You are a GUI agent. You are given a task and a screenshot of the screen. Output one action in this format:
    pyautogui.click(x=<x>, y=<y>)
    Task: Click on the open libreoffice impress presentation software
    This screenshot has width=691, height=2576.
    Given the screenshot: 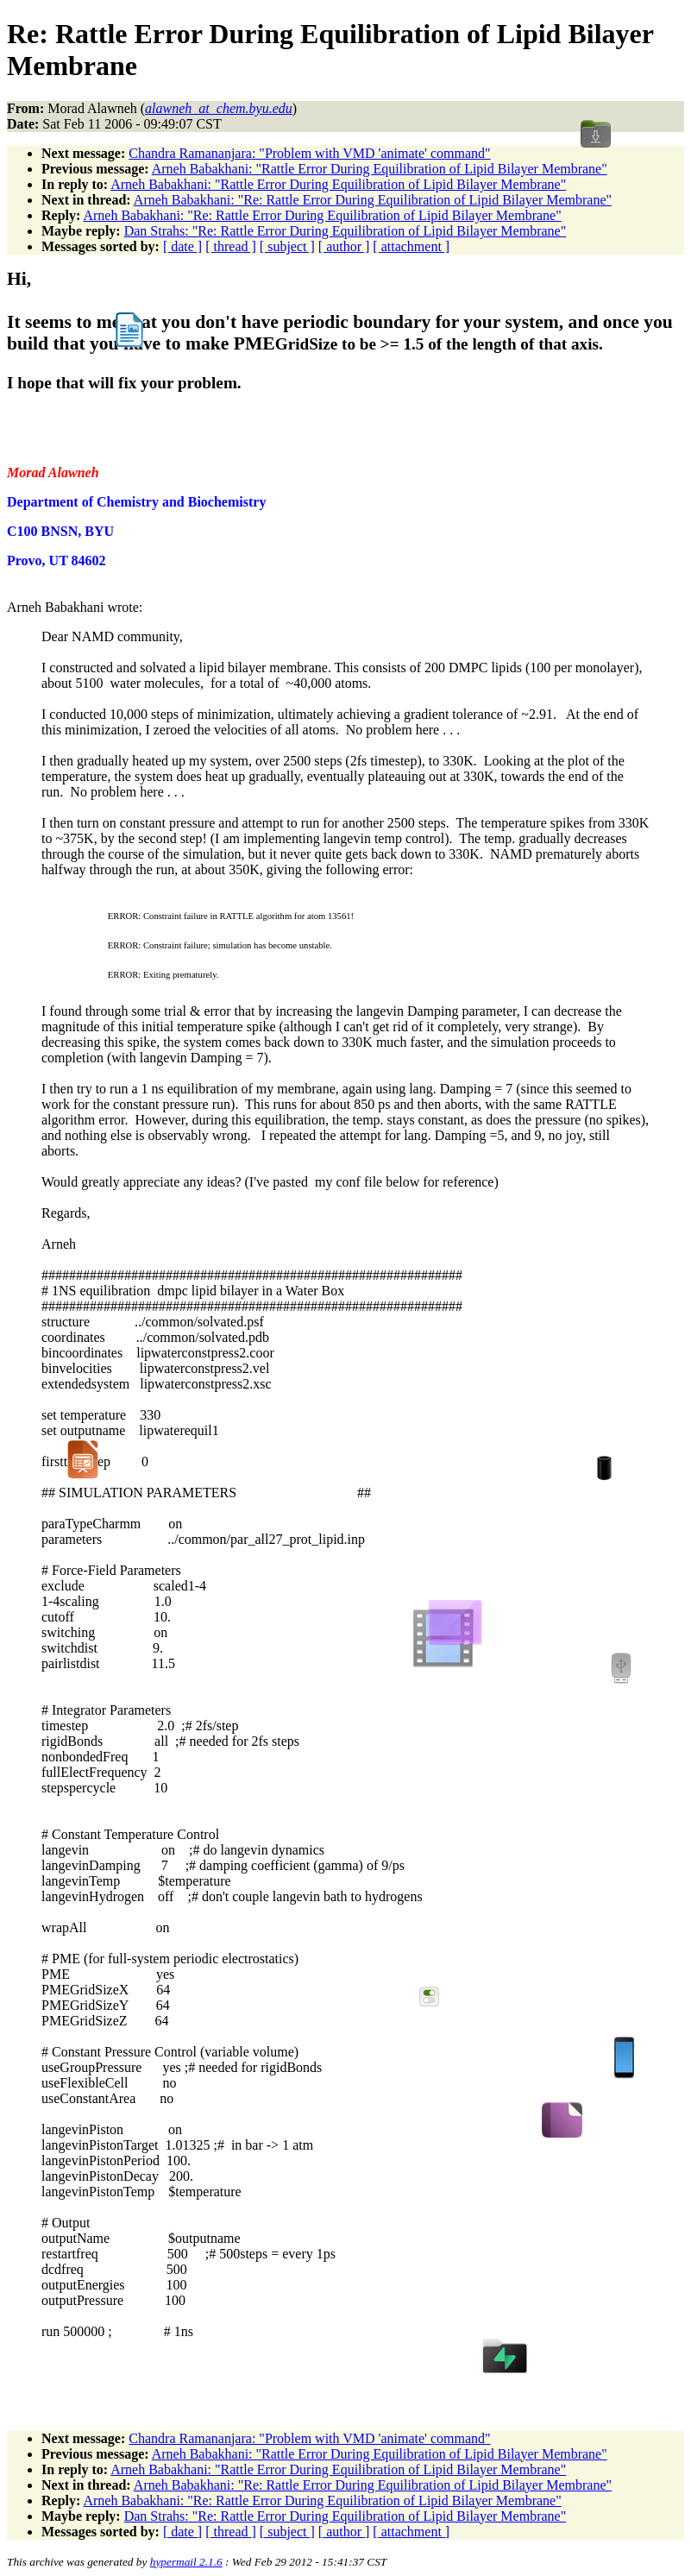 What is the action you would take?
    pyautogui.click(x=83, y=1459)
    